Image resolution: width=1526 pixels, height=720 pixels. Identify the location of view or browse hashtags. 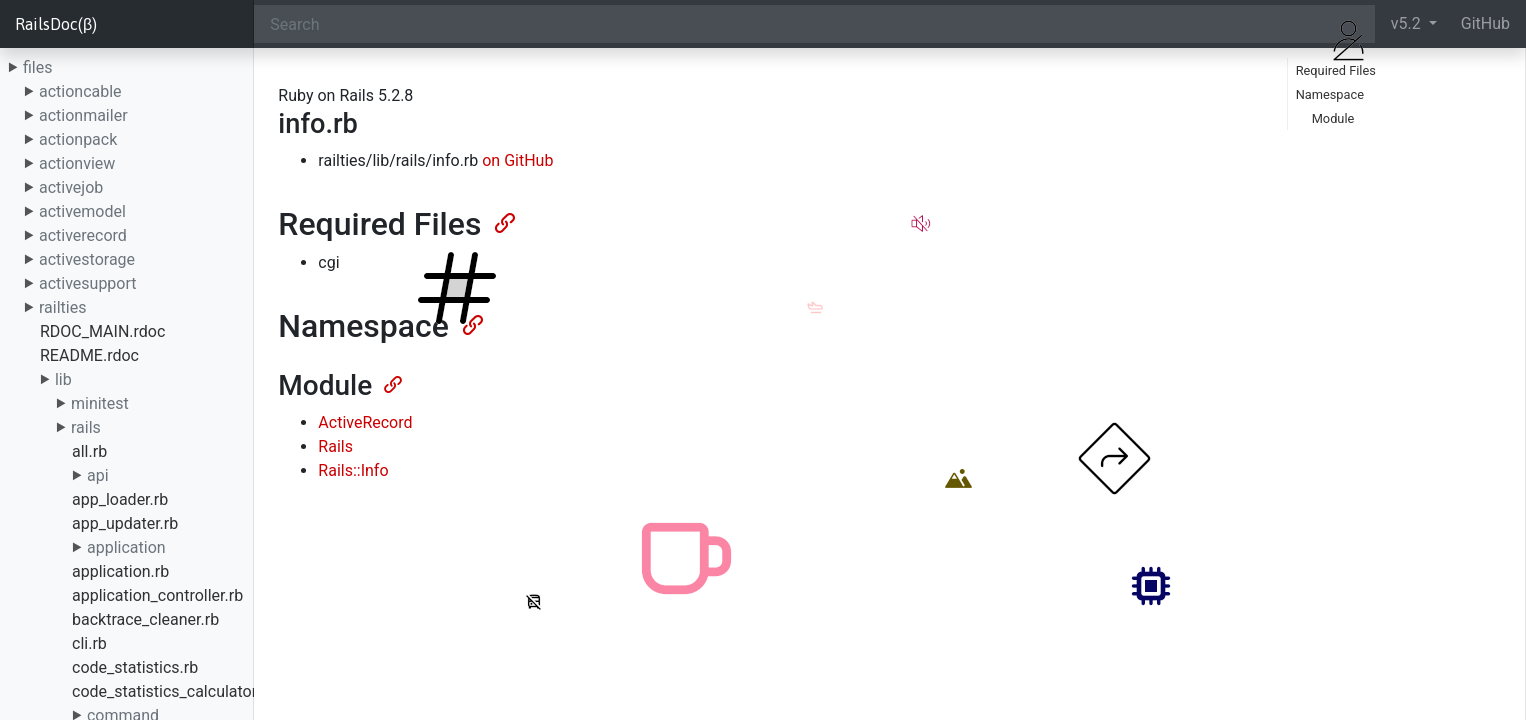
(457, 288).